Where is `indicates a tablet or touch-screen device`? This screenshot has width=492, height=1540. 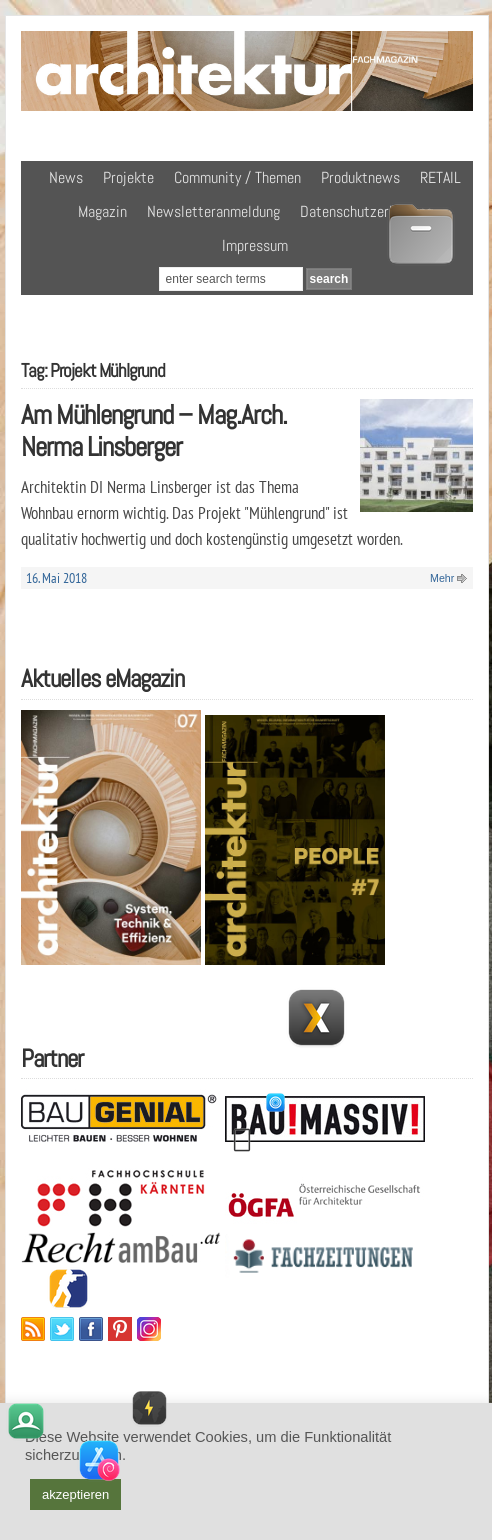 indicates a tablet or touch-screen device is located at coordinates (242, 1140).